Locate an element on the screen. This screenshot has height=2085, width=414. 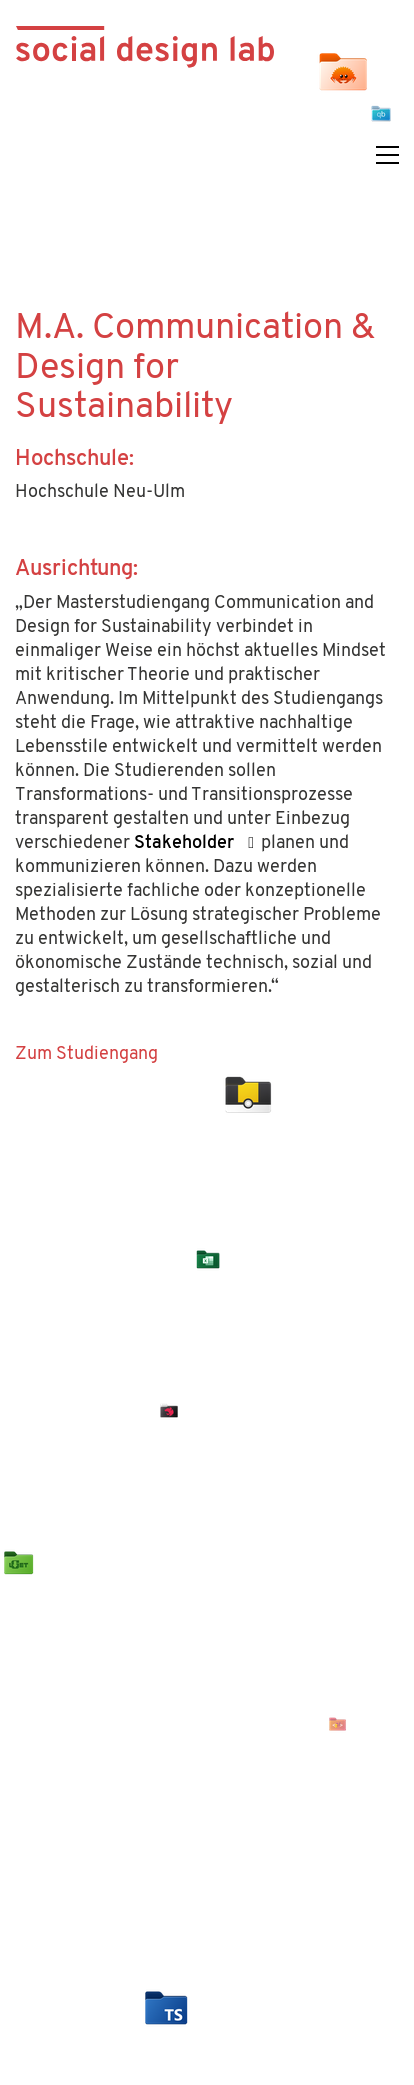
open typescript project files folder is located at coordinates (166, 2009).